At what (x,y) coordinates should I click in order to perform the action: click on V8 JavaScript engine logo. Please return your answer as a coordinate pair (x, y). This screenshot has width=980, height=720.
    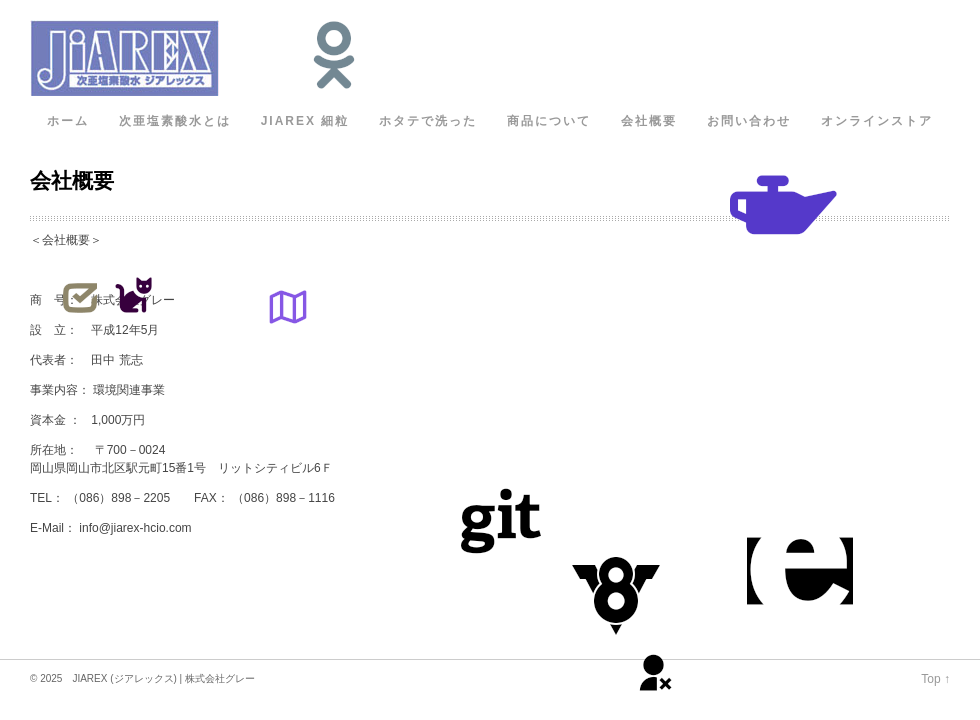
    Looking at the image, I should click on (616, 596).